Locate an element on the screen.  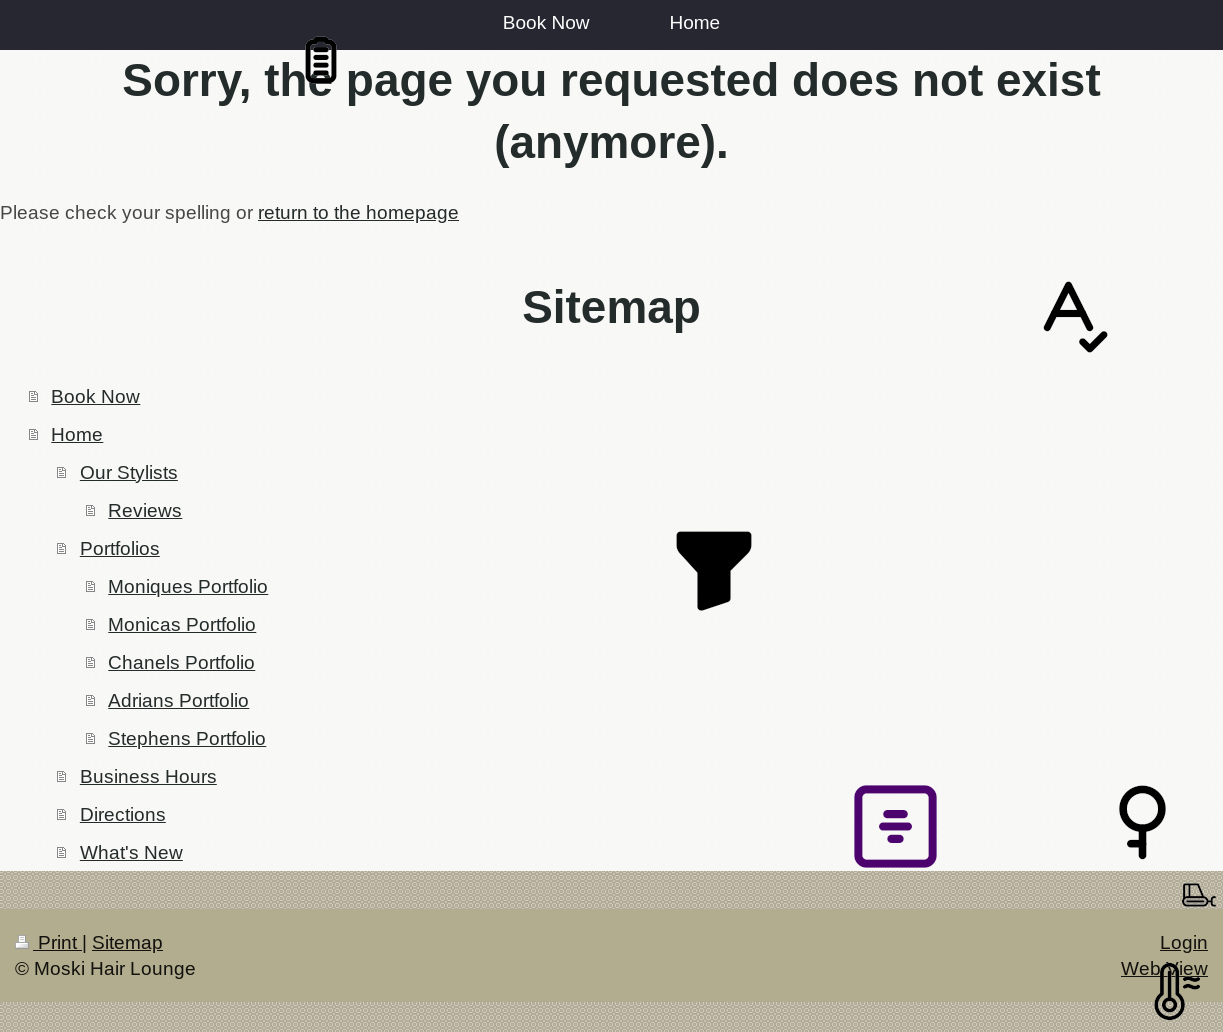
filter or sort content is located at coordinates (714, 569).